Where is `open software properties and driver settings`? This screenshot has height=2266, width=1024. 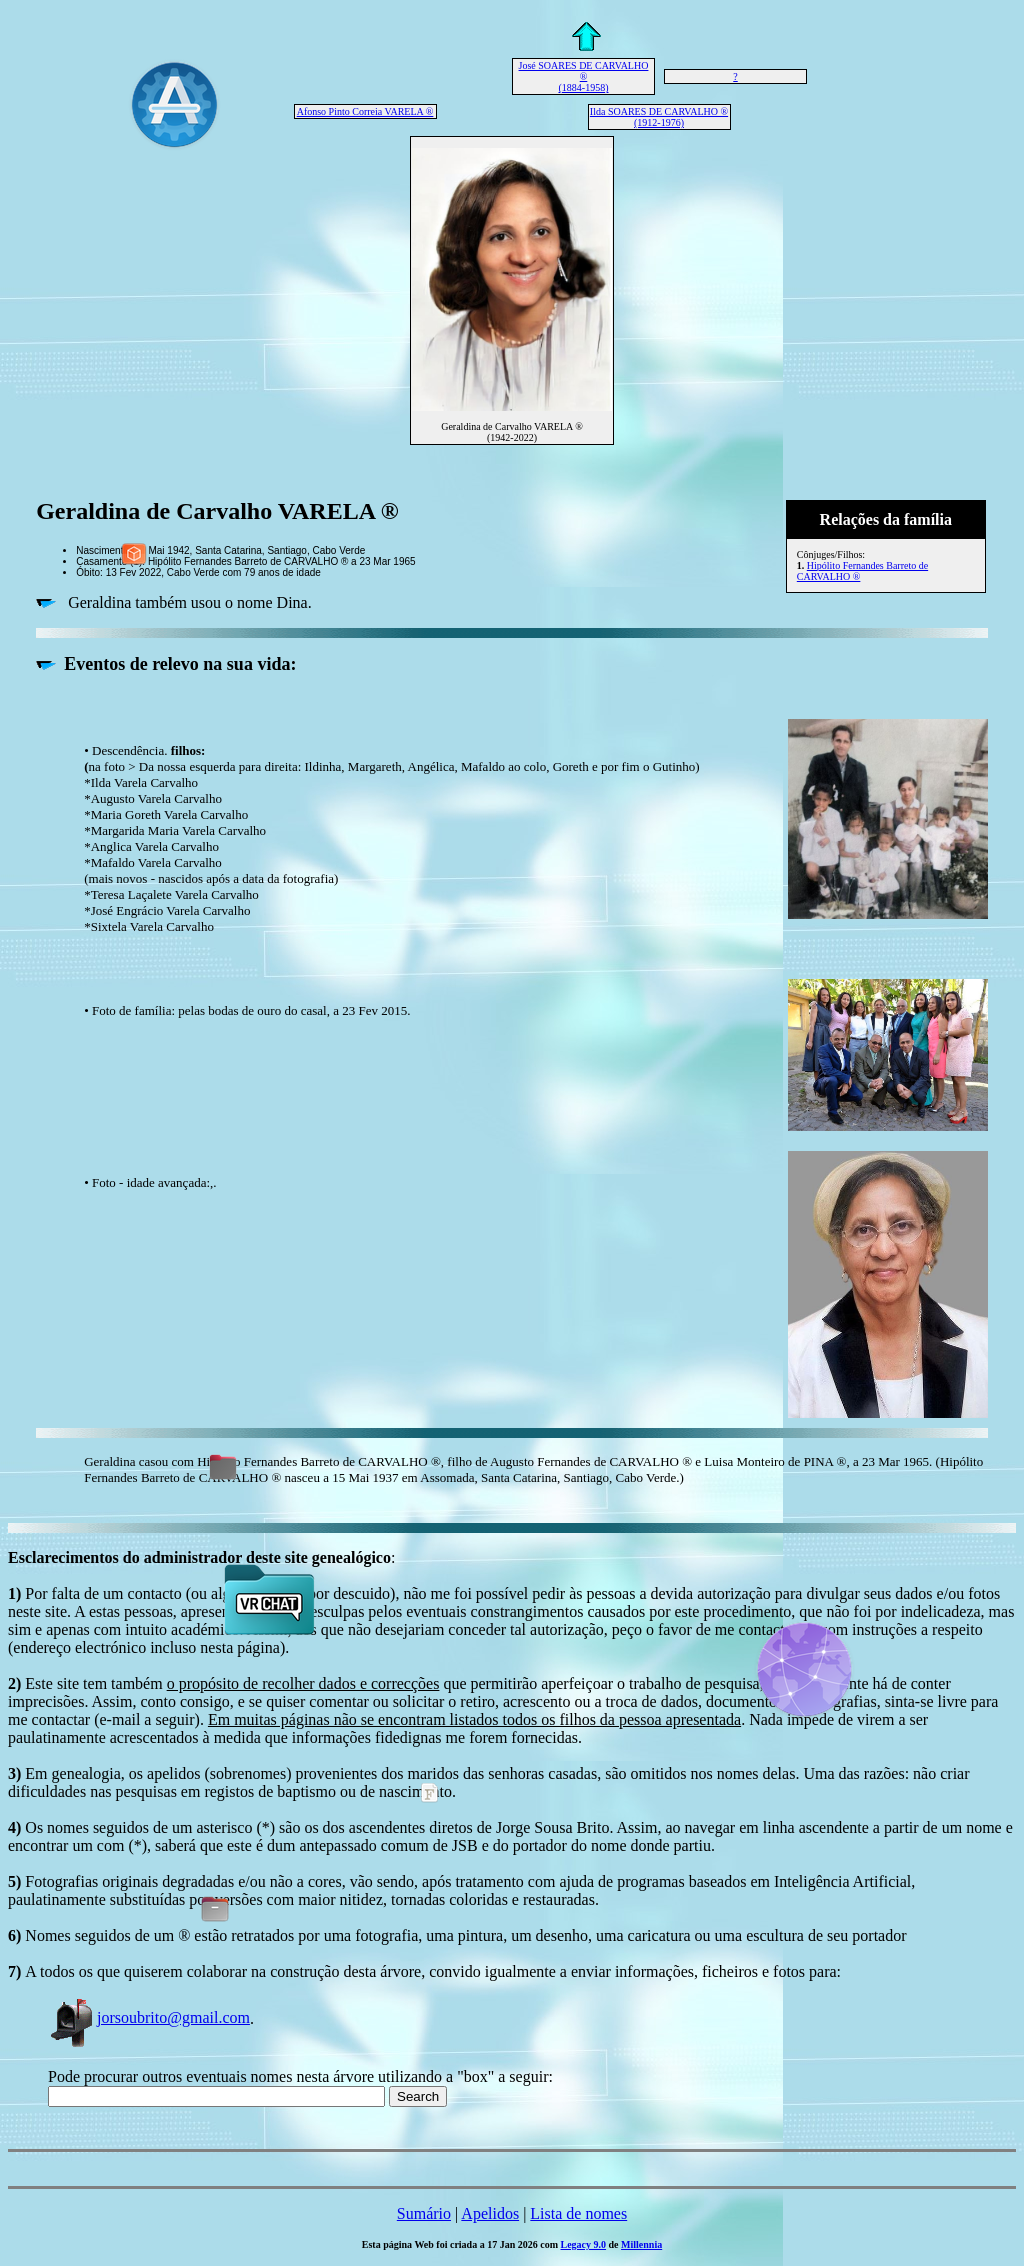
open software properties and driver settings is located at coordinates (174, 104).